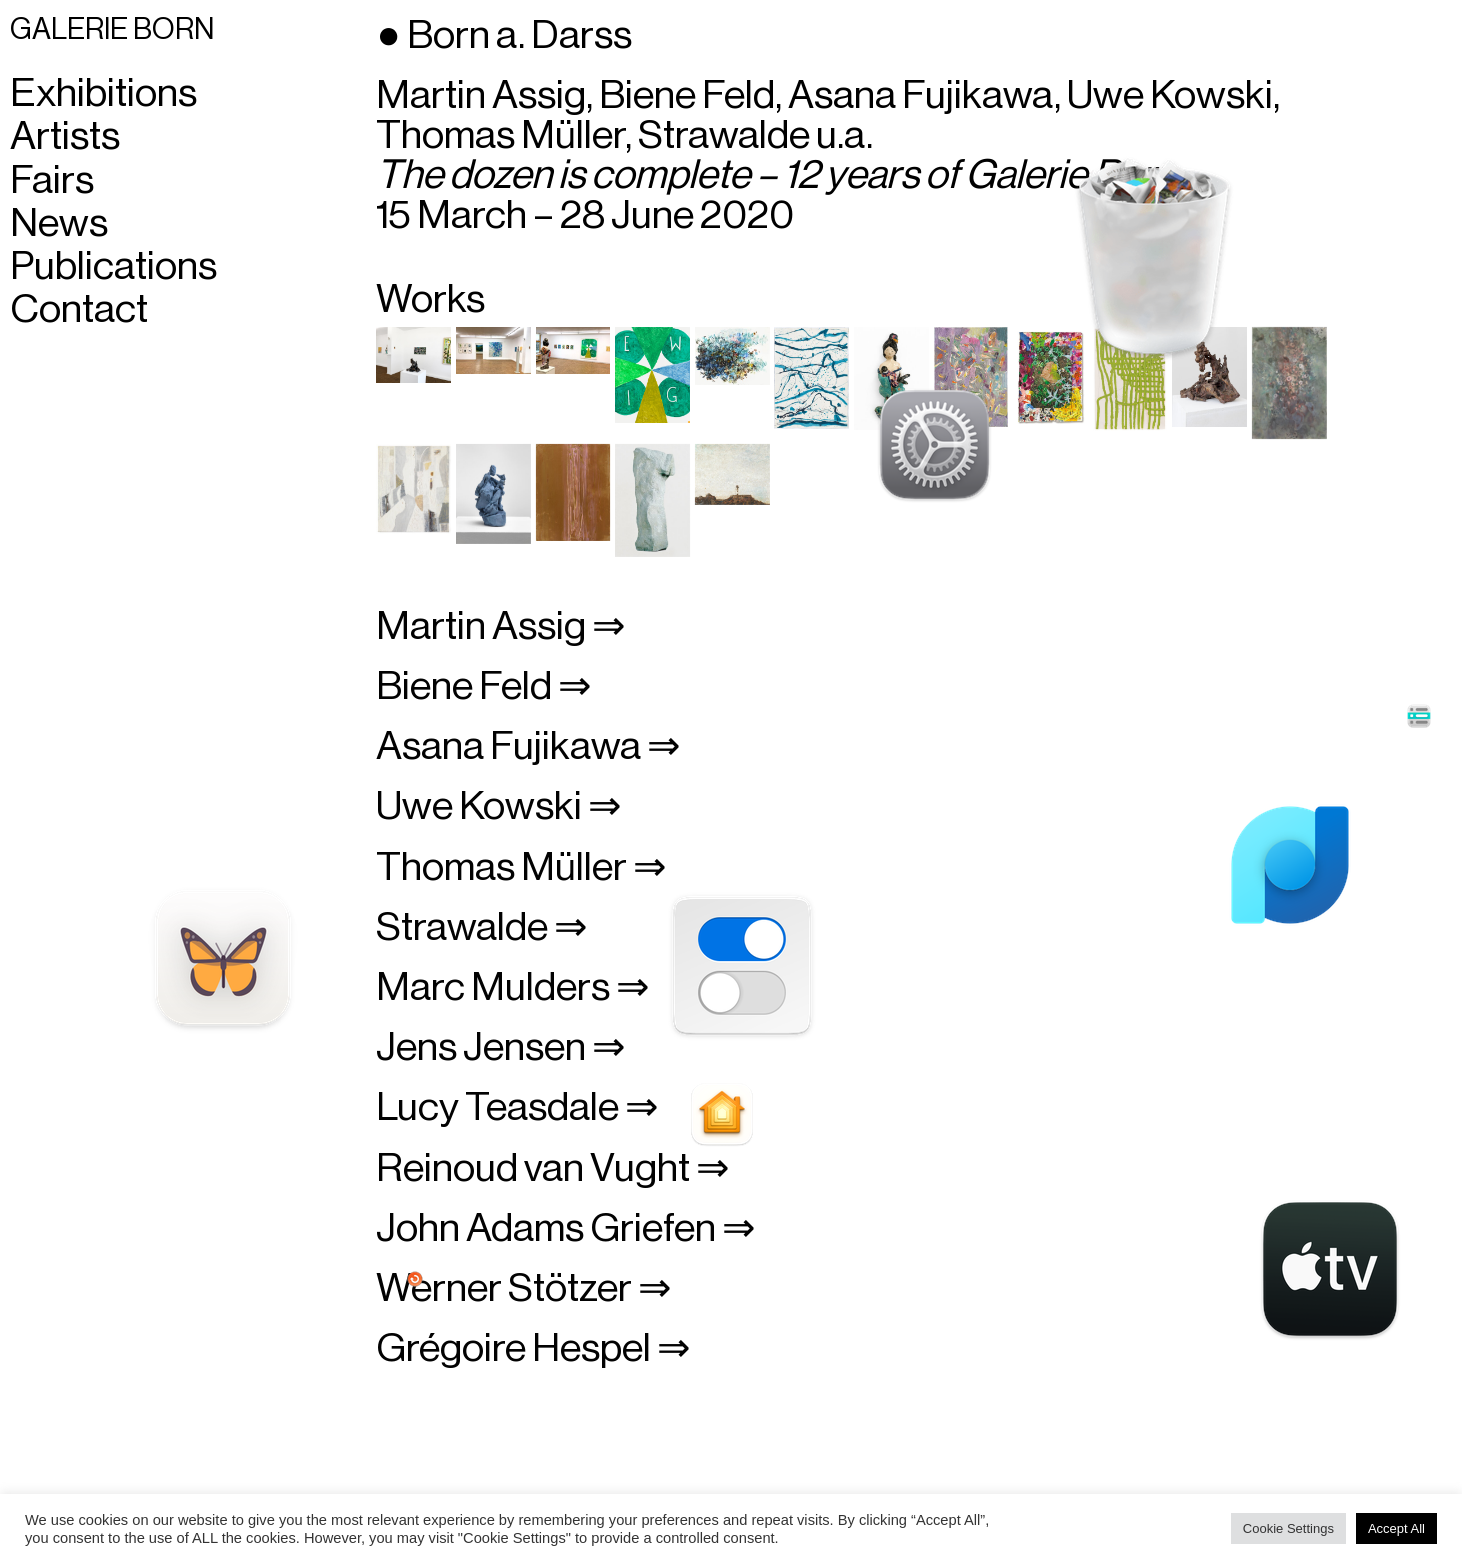  I want to click on open livepatch settings to manage kernel updates, so click(415, 1279).